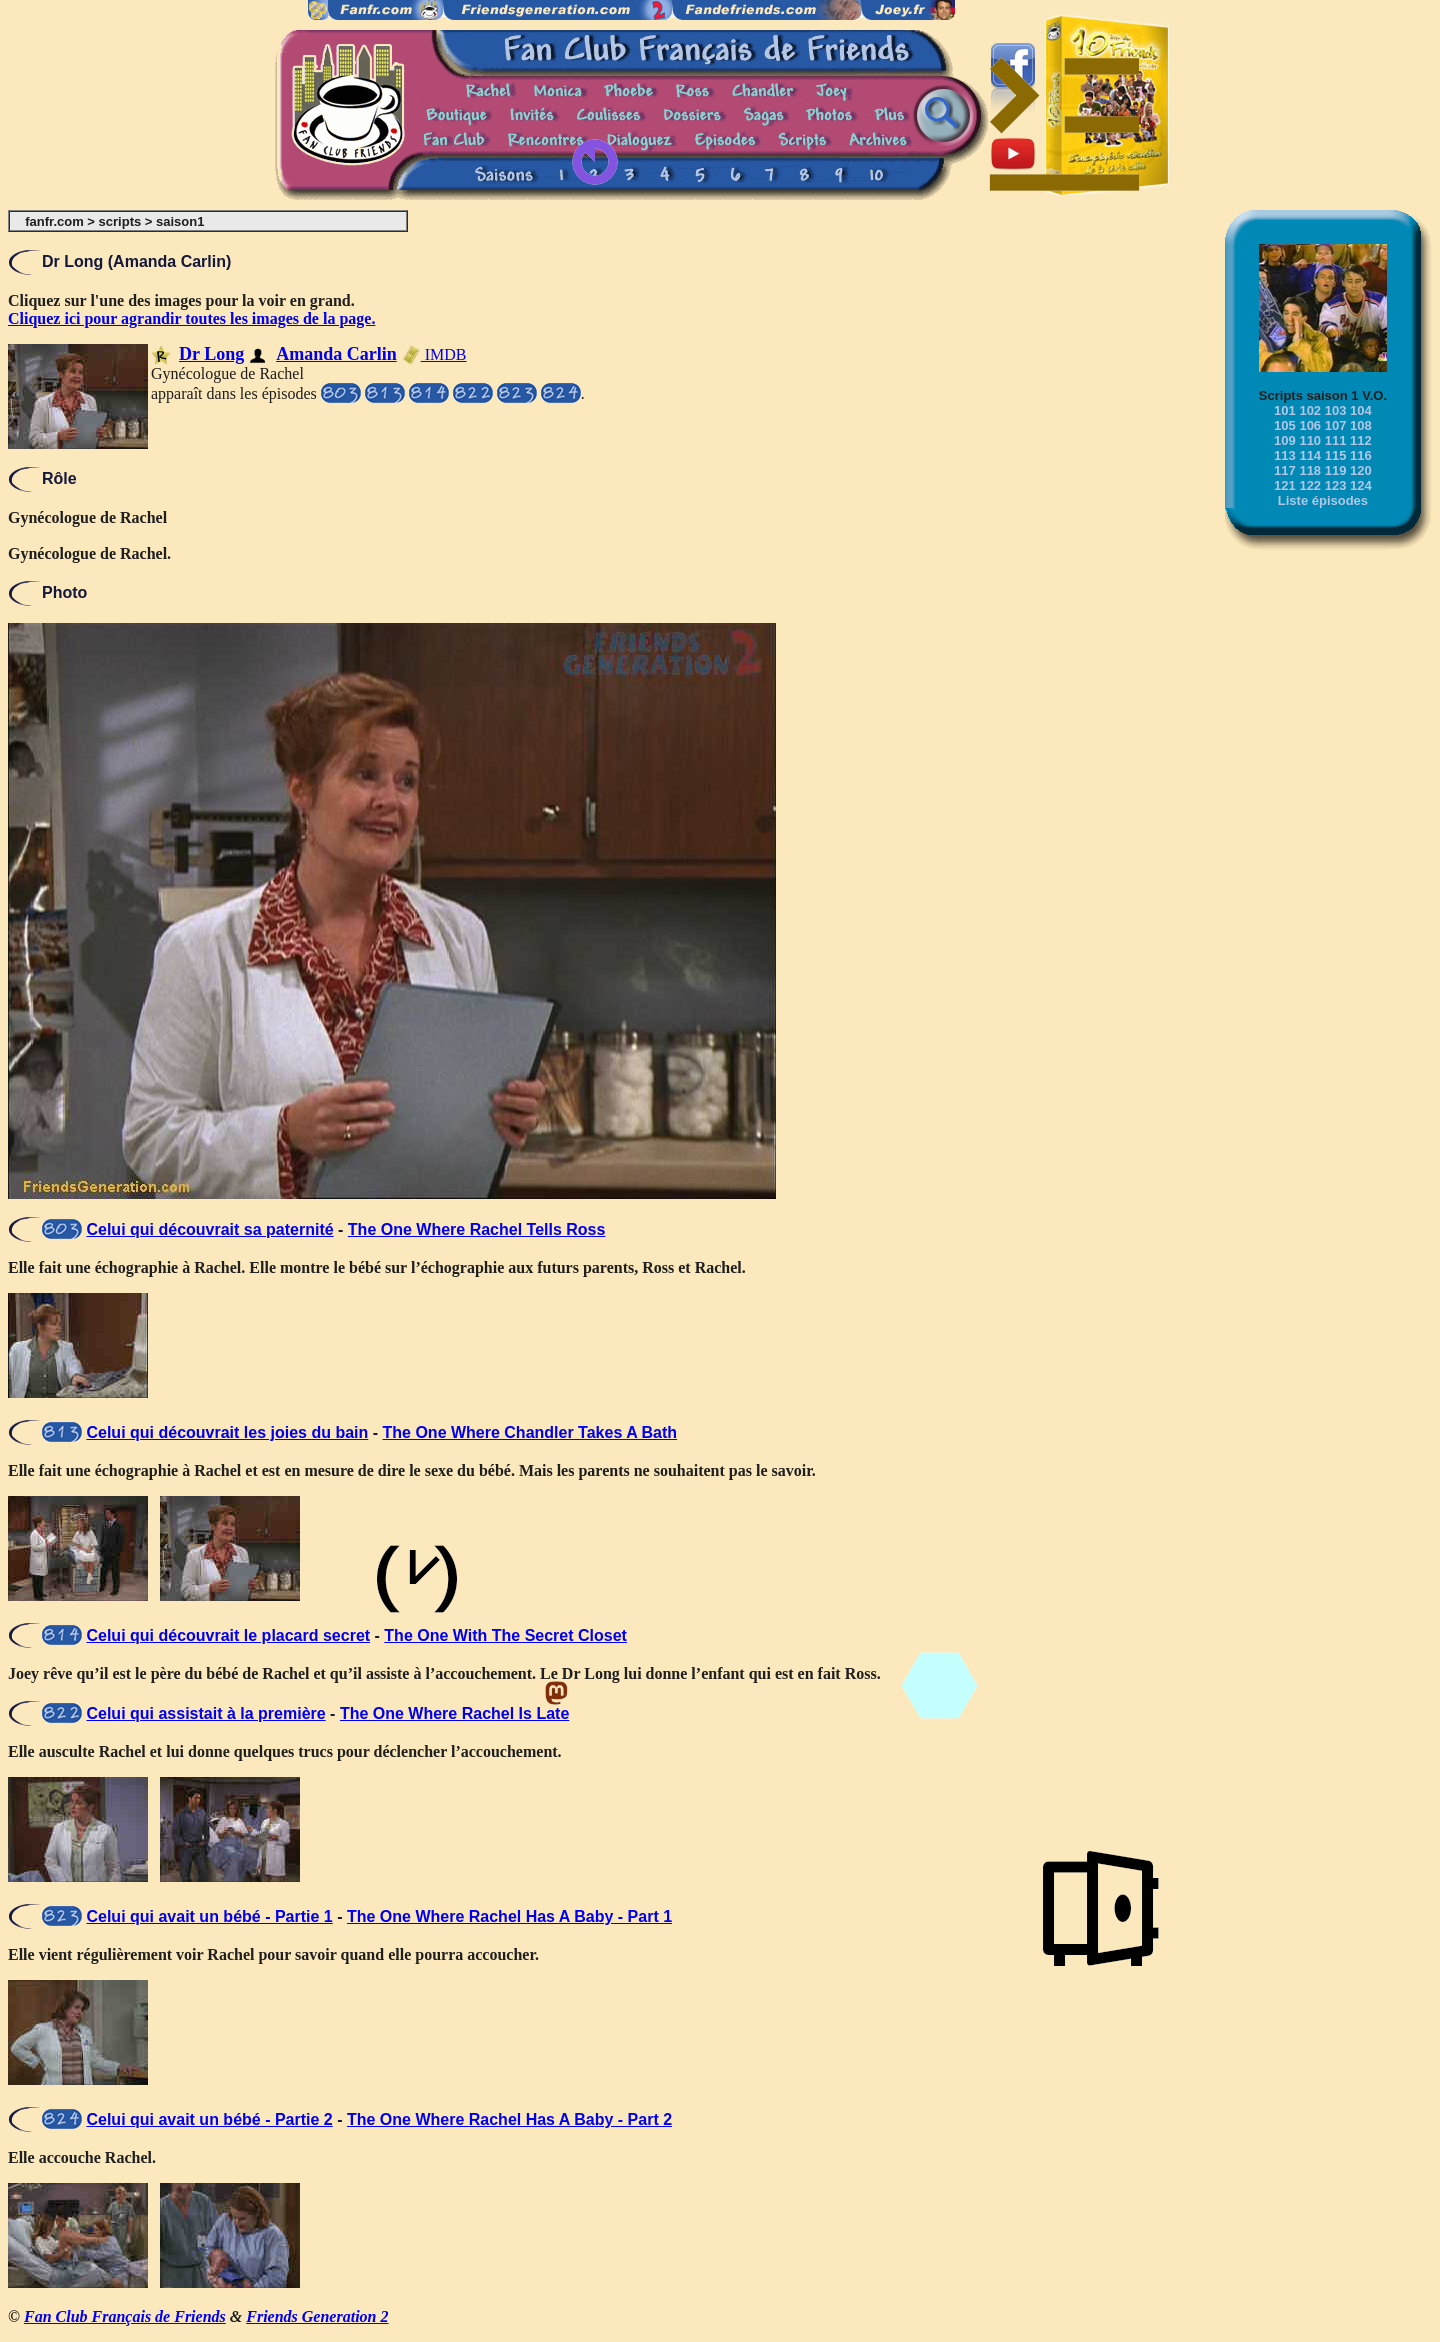  Describe the element at coordinates (595, 162) in the screenshot. I see `loading progress indicator at approximately 70% complete` at that location.